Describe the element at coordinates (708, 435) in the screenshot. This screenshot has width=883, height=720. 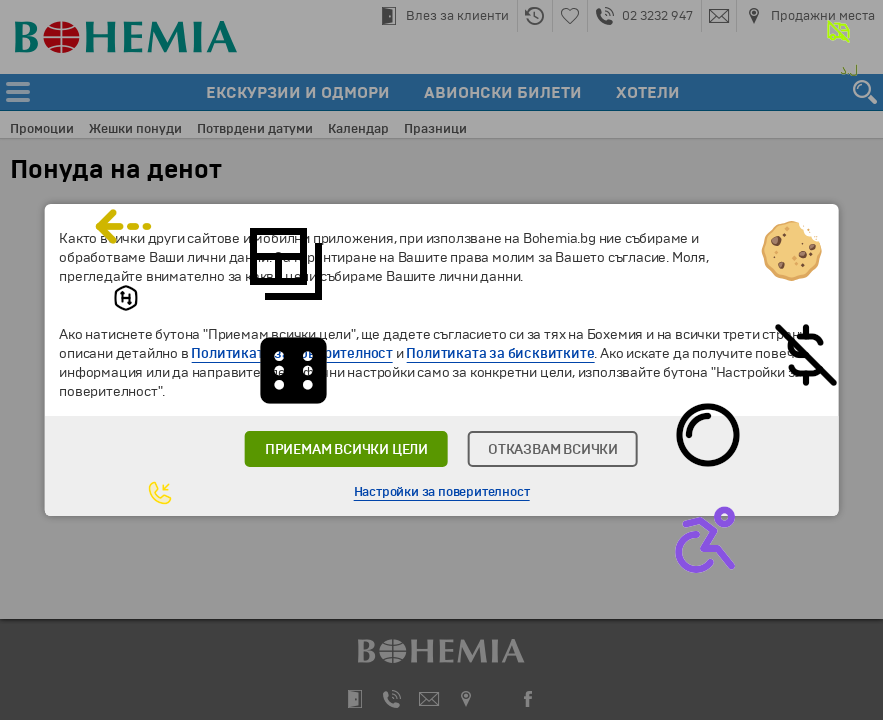
I see `apply inner shadow effect to top-left corner` at that location.